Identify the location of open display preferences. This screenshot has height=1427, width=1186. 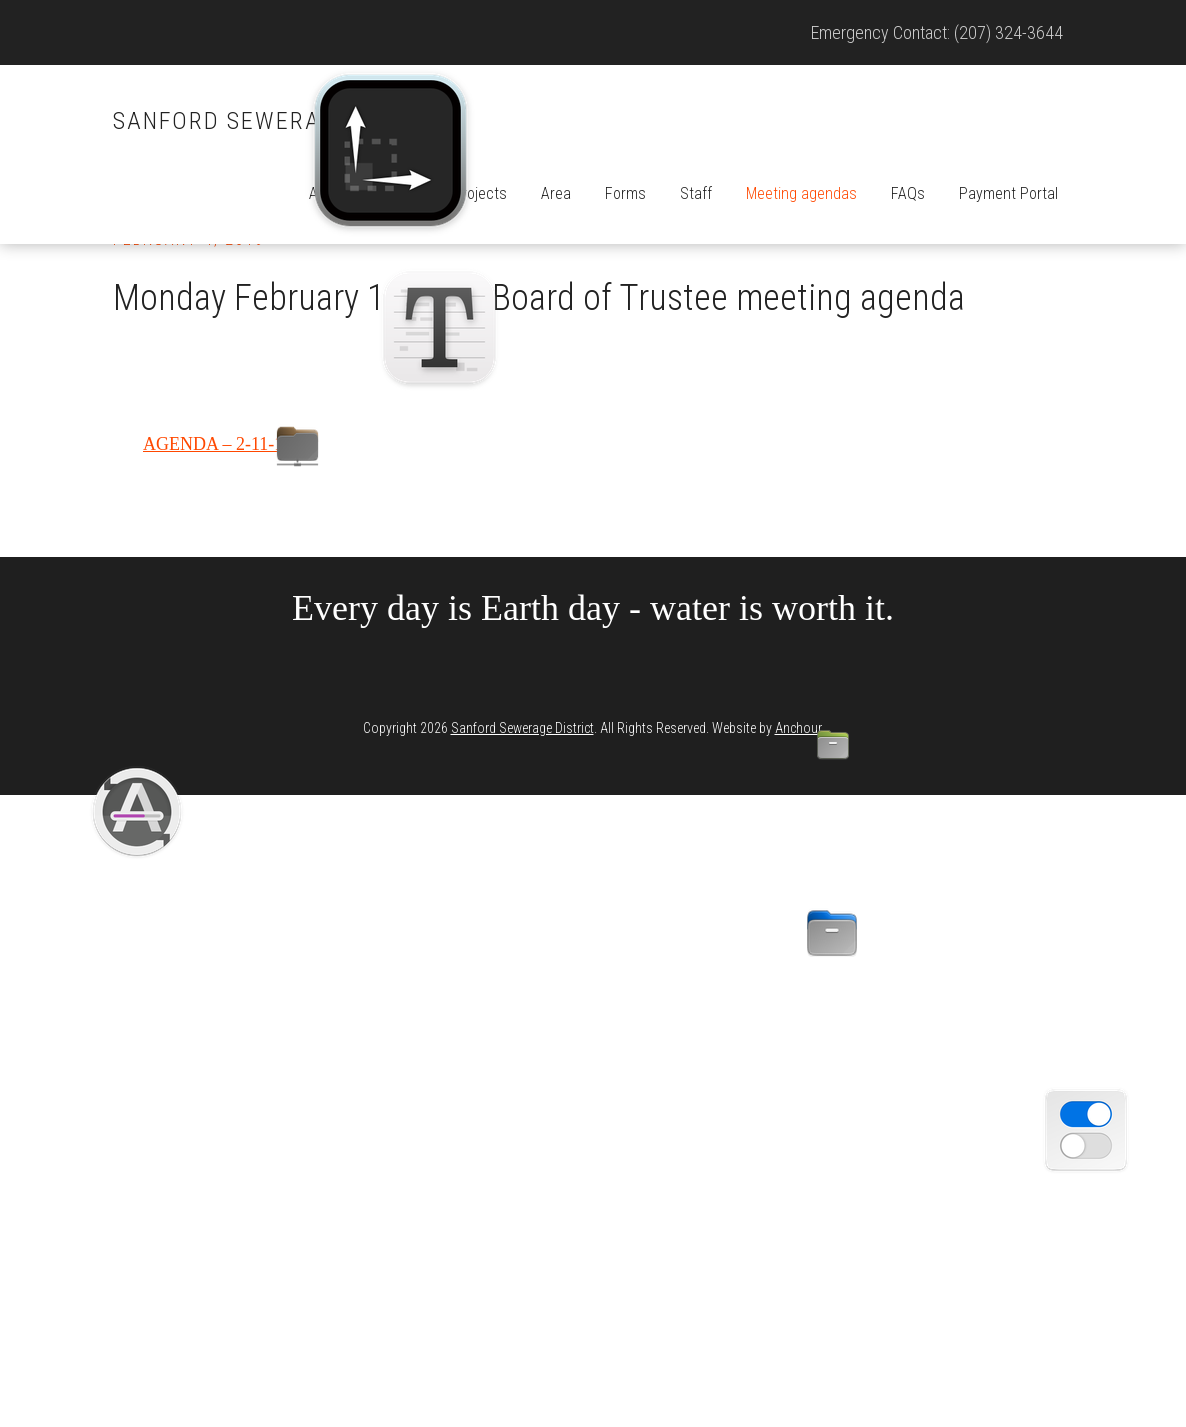
(390, 150).